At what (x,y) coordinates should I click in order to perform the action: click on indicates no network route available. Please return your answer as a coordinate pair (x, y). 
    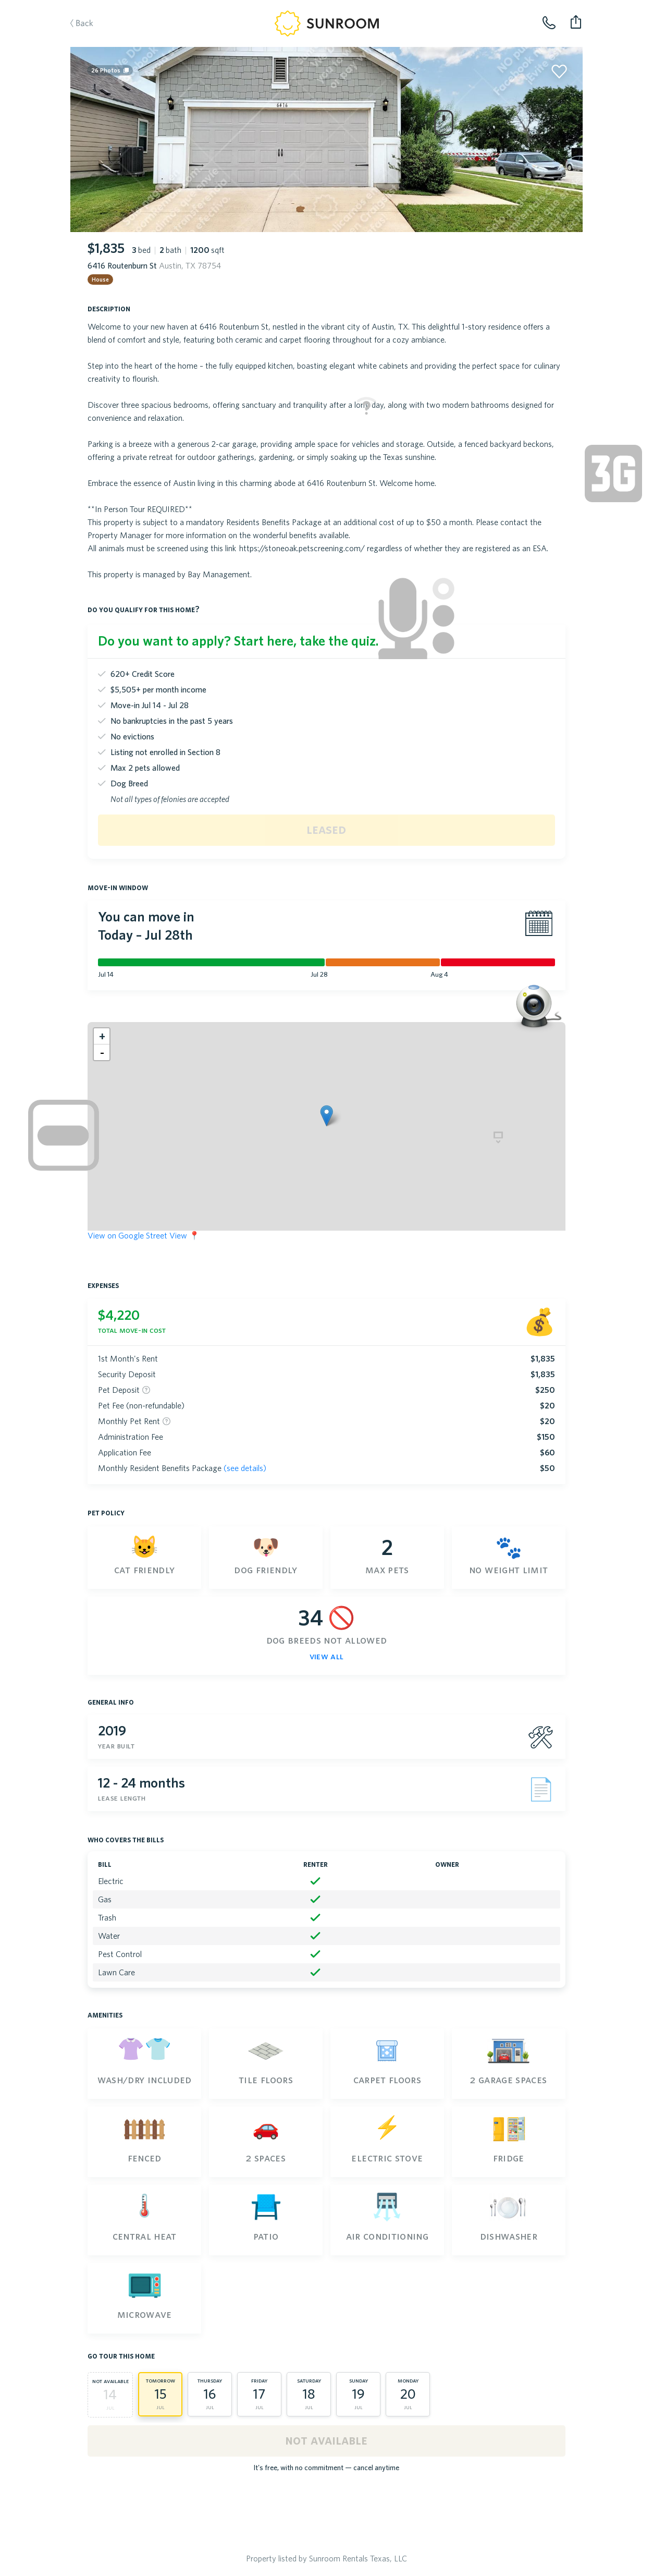
    Looking at the image, I should click on (366, 405).